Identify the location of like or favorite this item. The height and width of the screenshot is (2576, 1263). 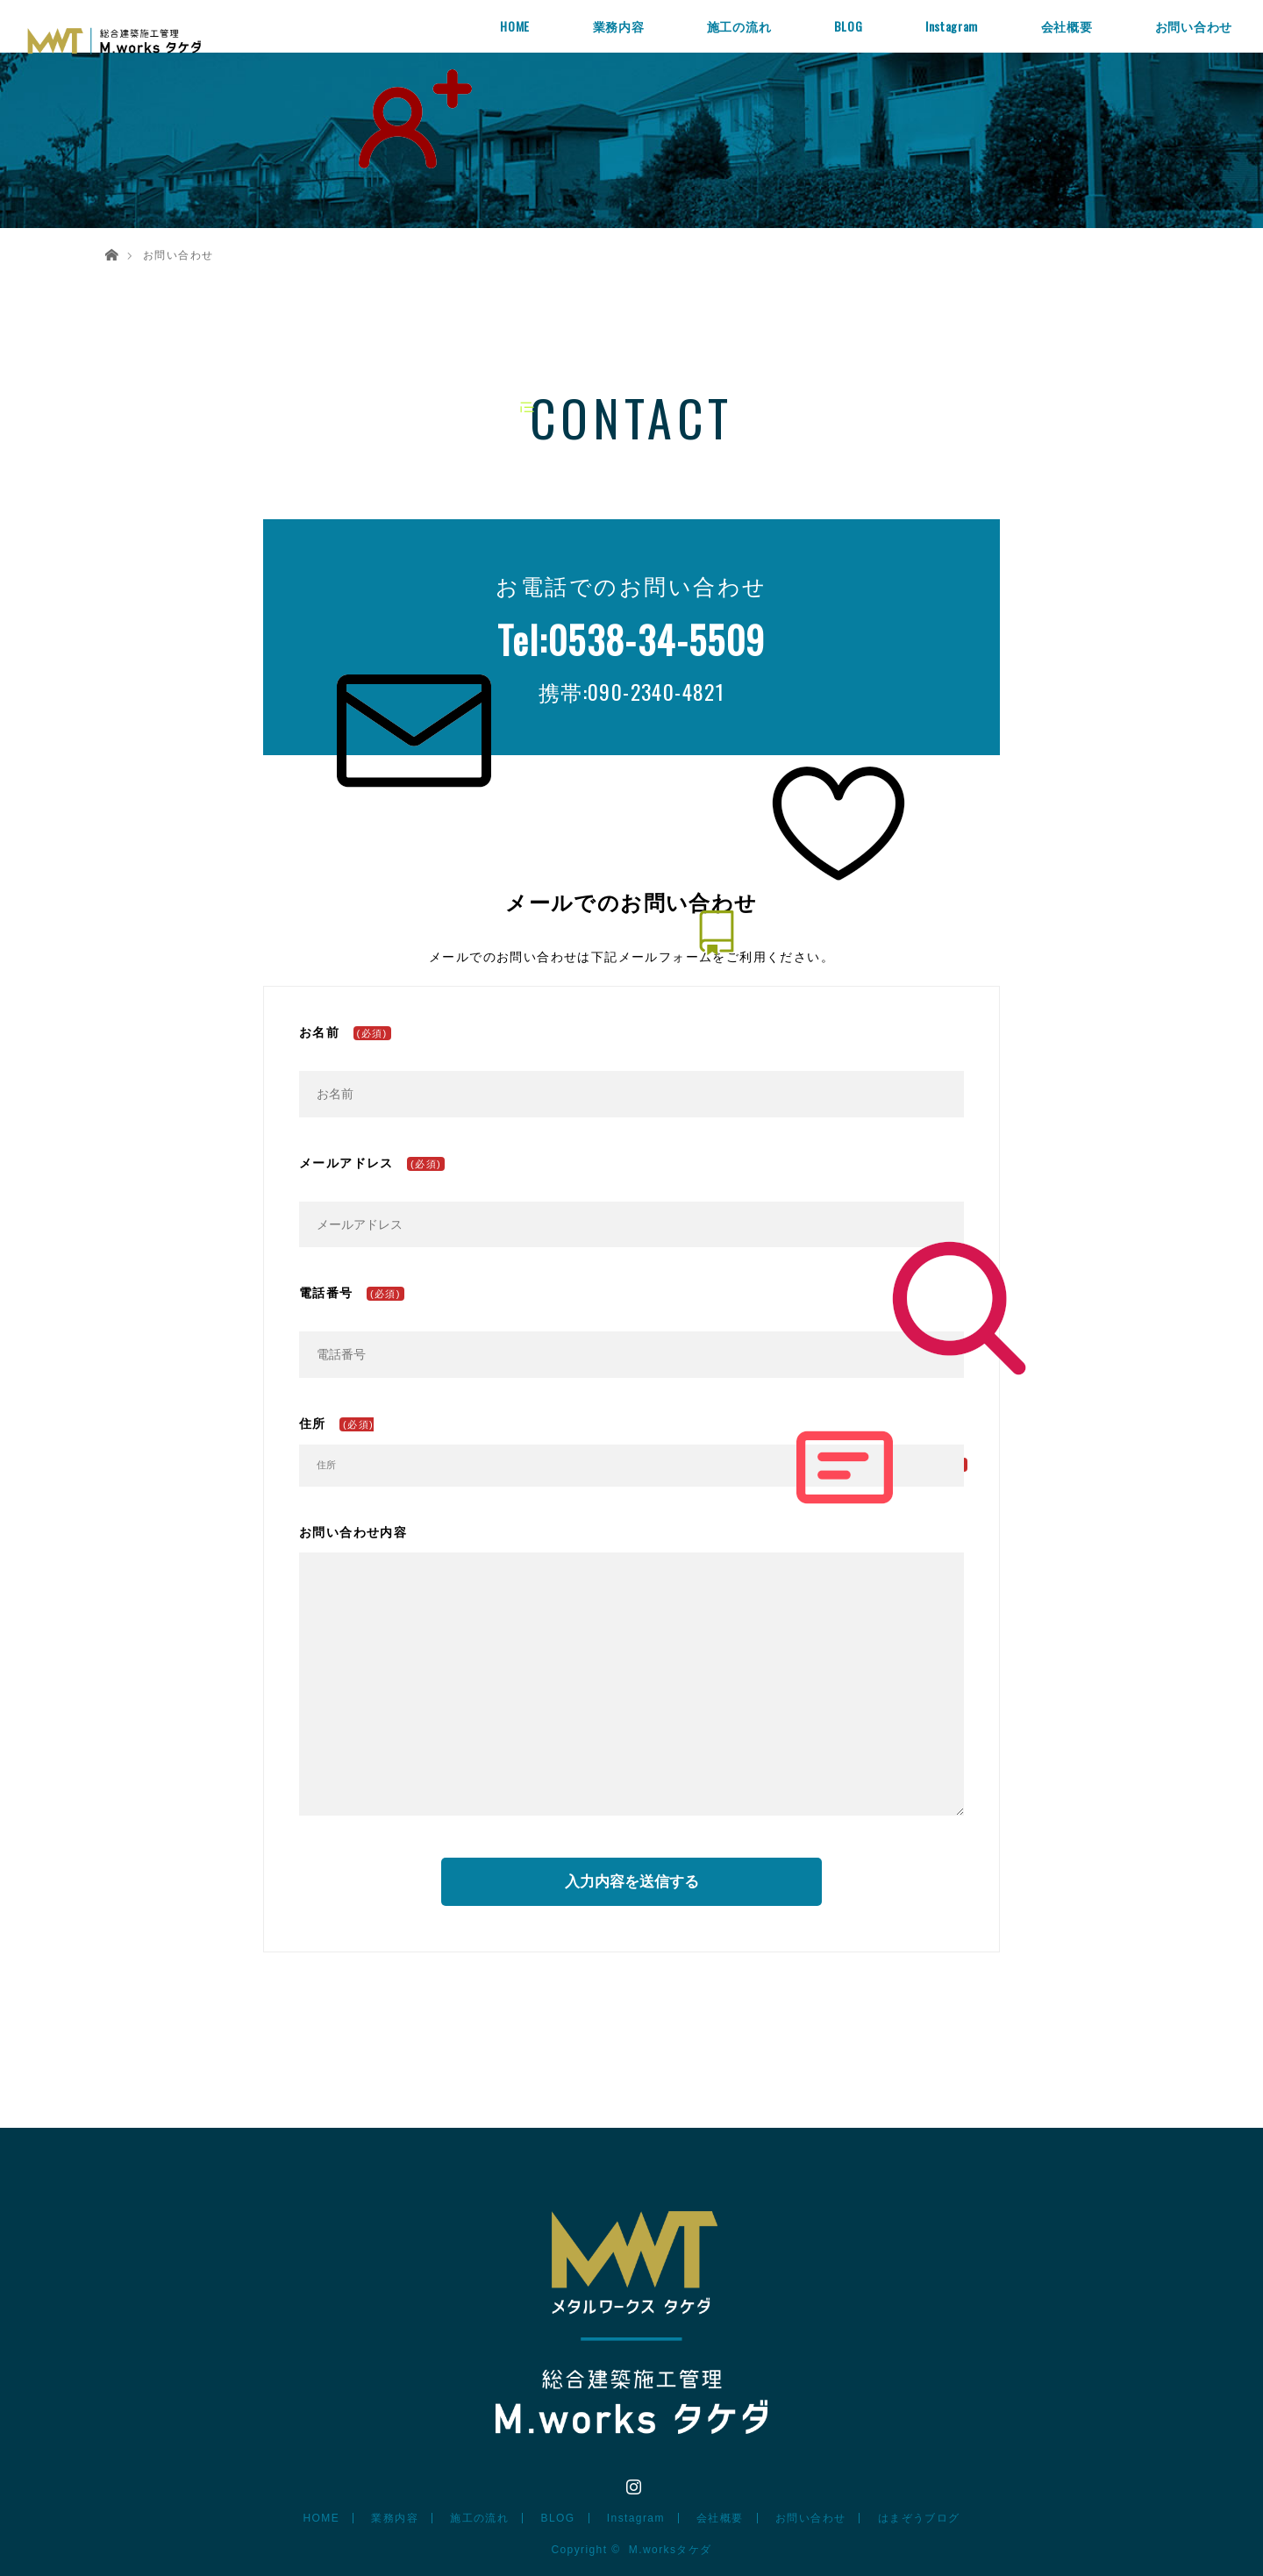
(838, 824).